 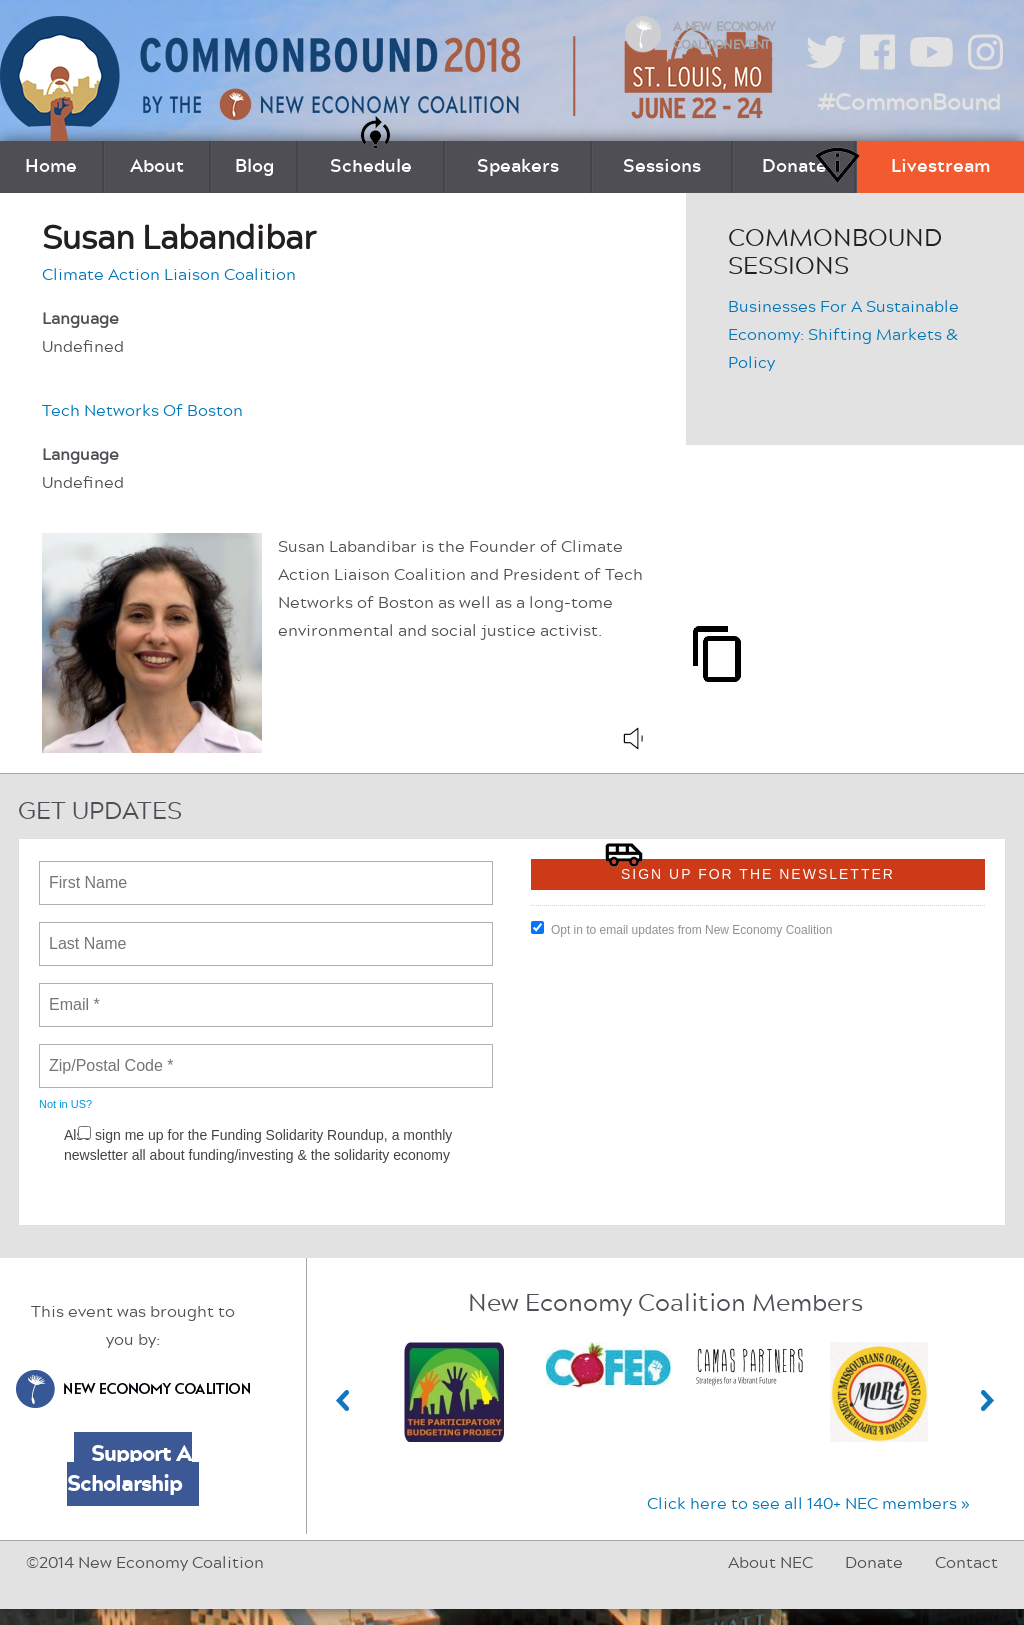 What do you see at coordinates (375, 133) in the screenshot?
I see `indicates model training in progress` at bounding box center [375, 133].